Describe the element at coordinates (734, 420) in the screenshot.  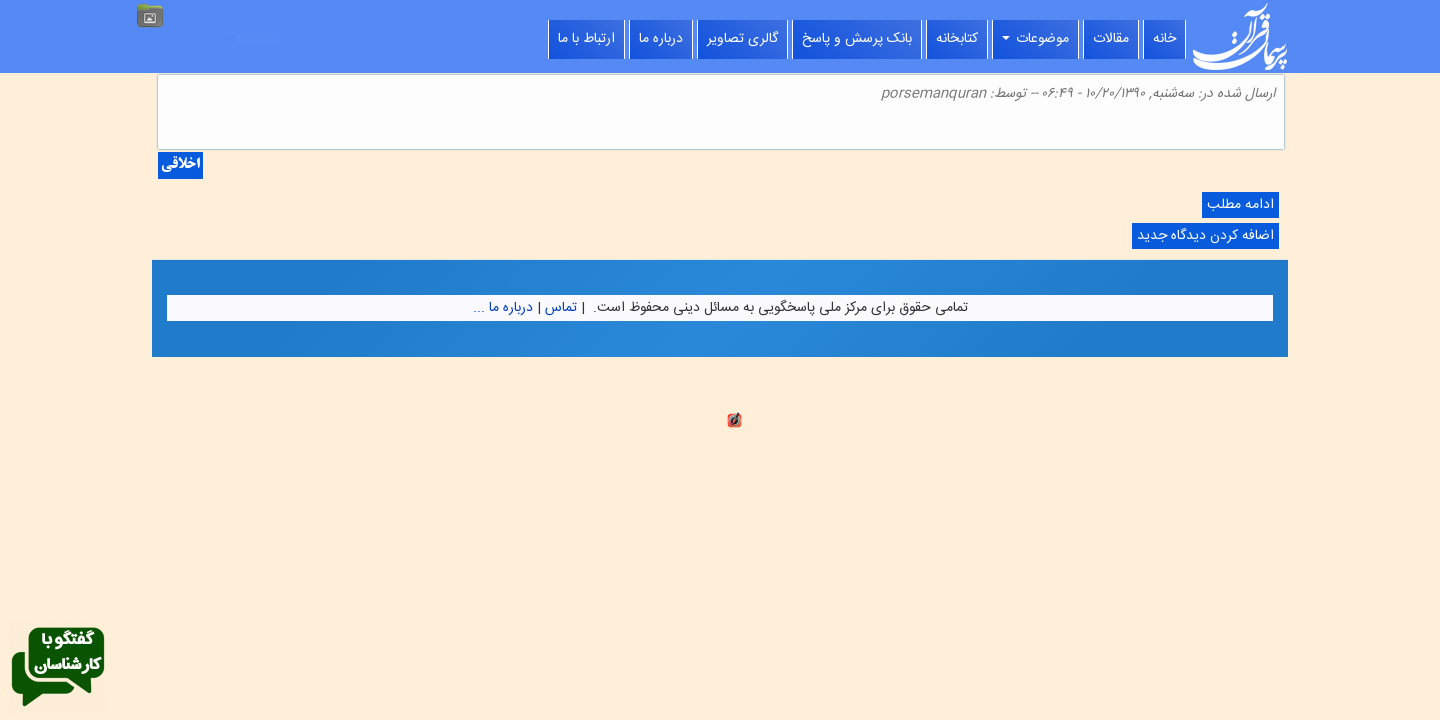
I see `open digital color meter utility` at that location.